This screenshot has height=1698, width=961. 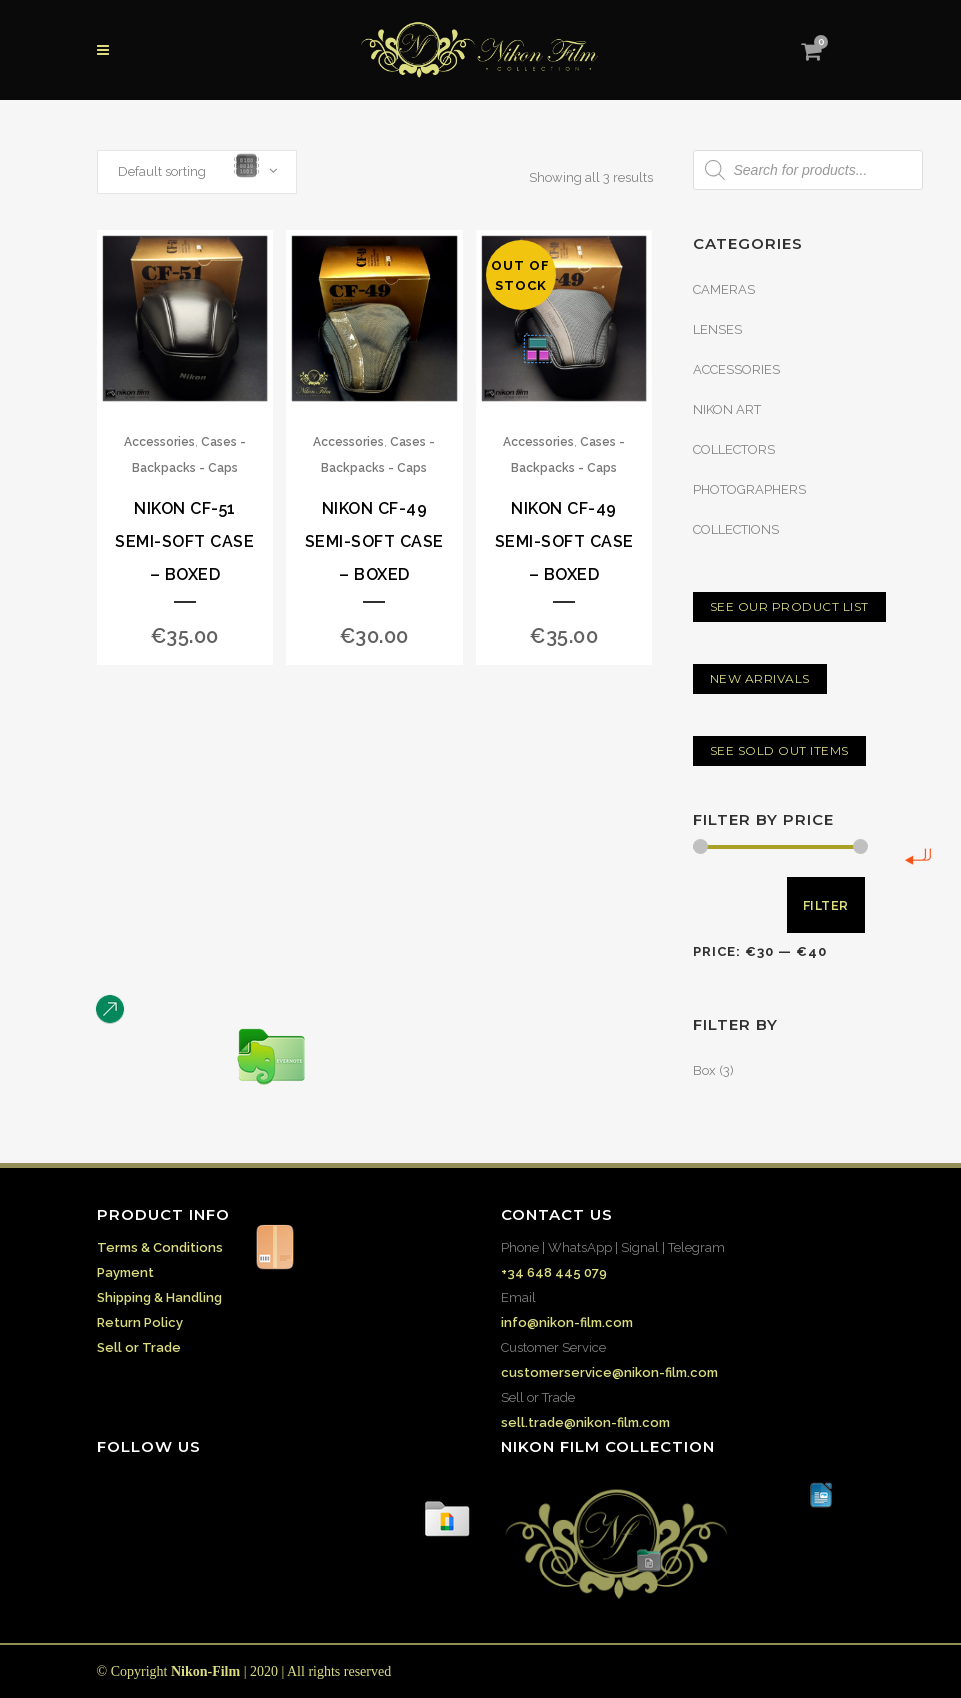 I want to click on indicates a symbolic link or shortcut to another file, so click(x=110, y=1009).